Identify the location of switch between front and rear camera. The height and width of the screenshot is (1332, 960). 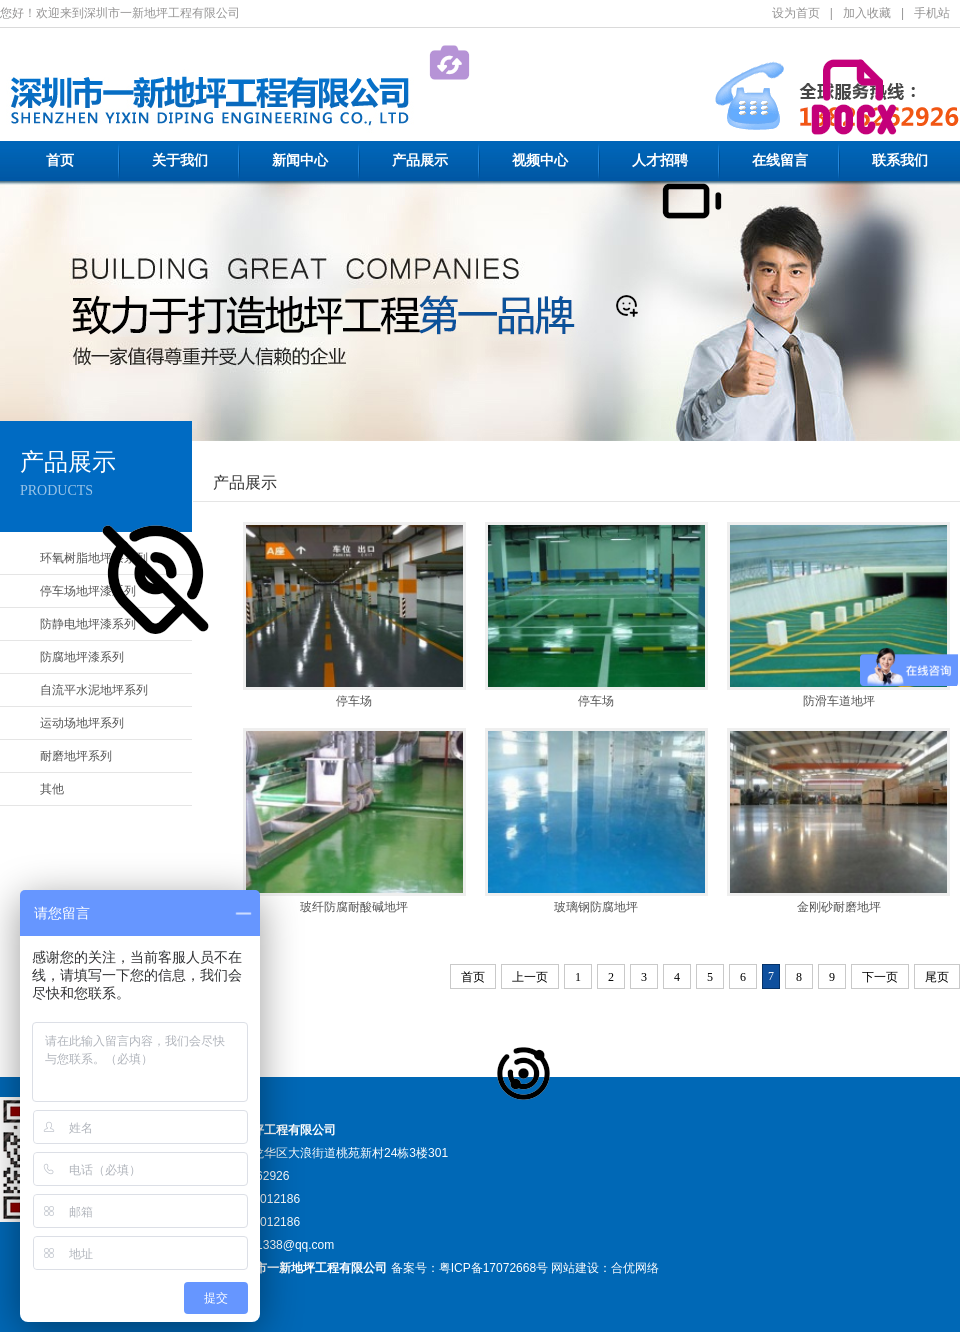
(449, 62).